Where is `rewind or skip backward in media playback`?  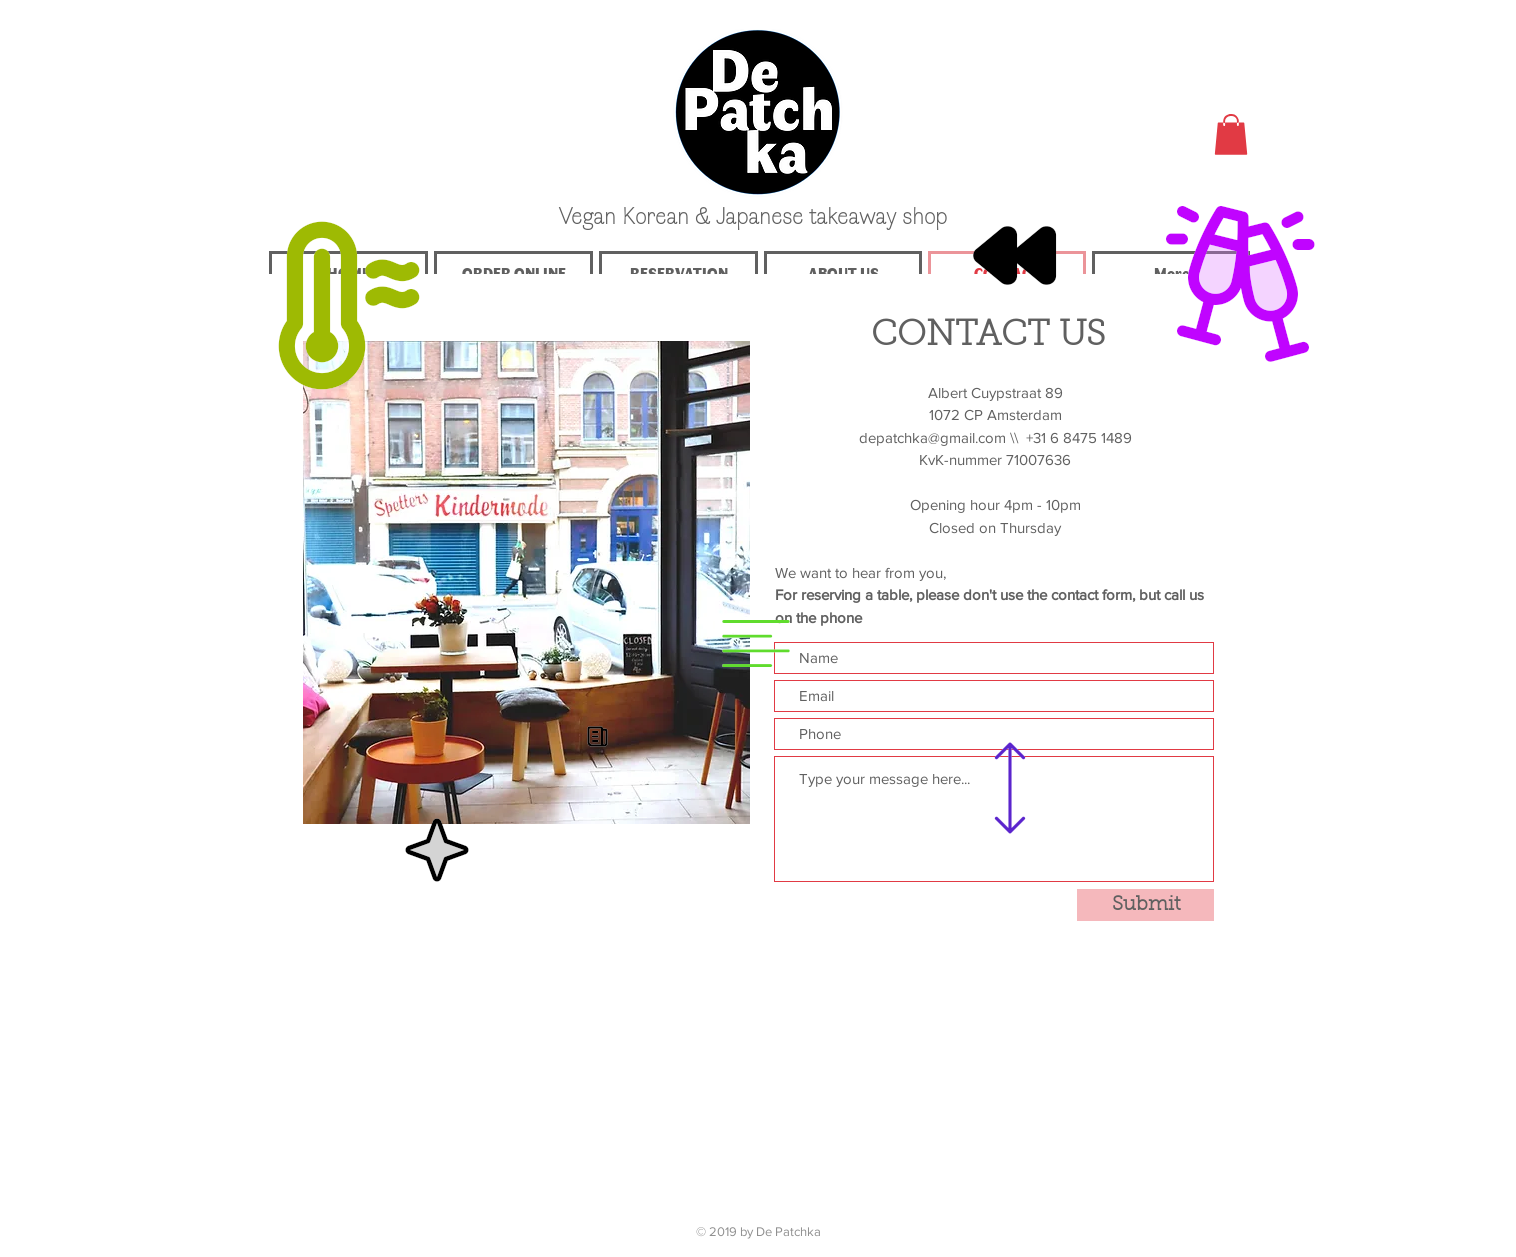
rewind or skip backward in media playback is located at coordinates (1019, 255).